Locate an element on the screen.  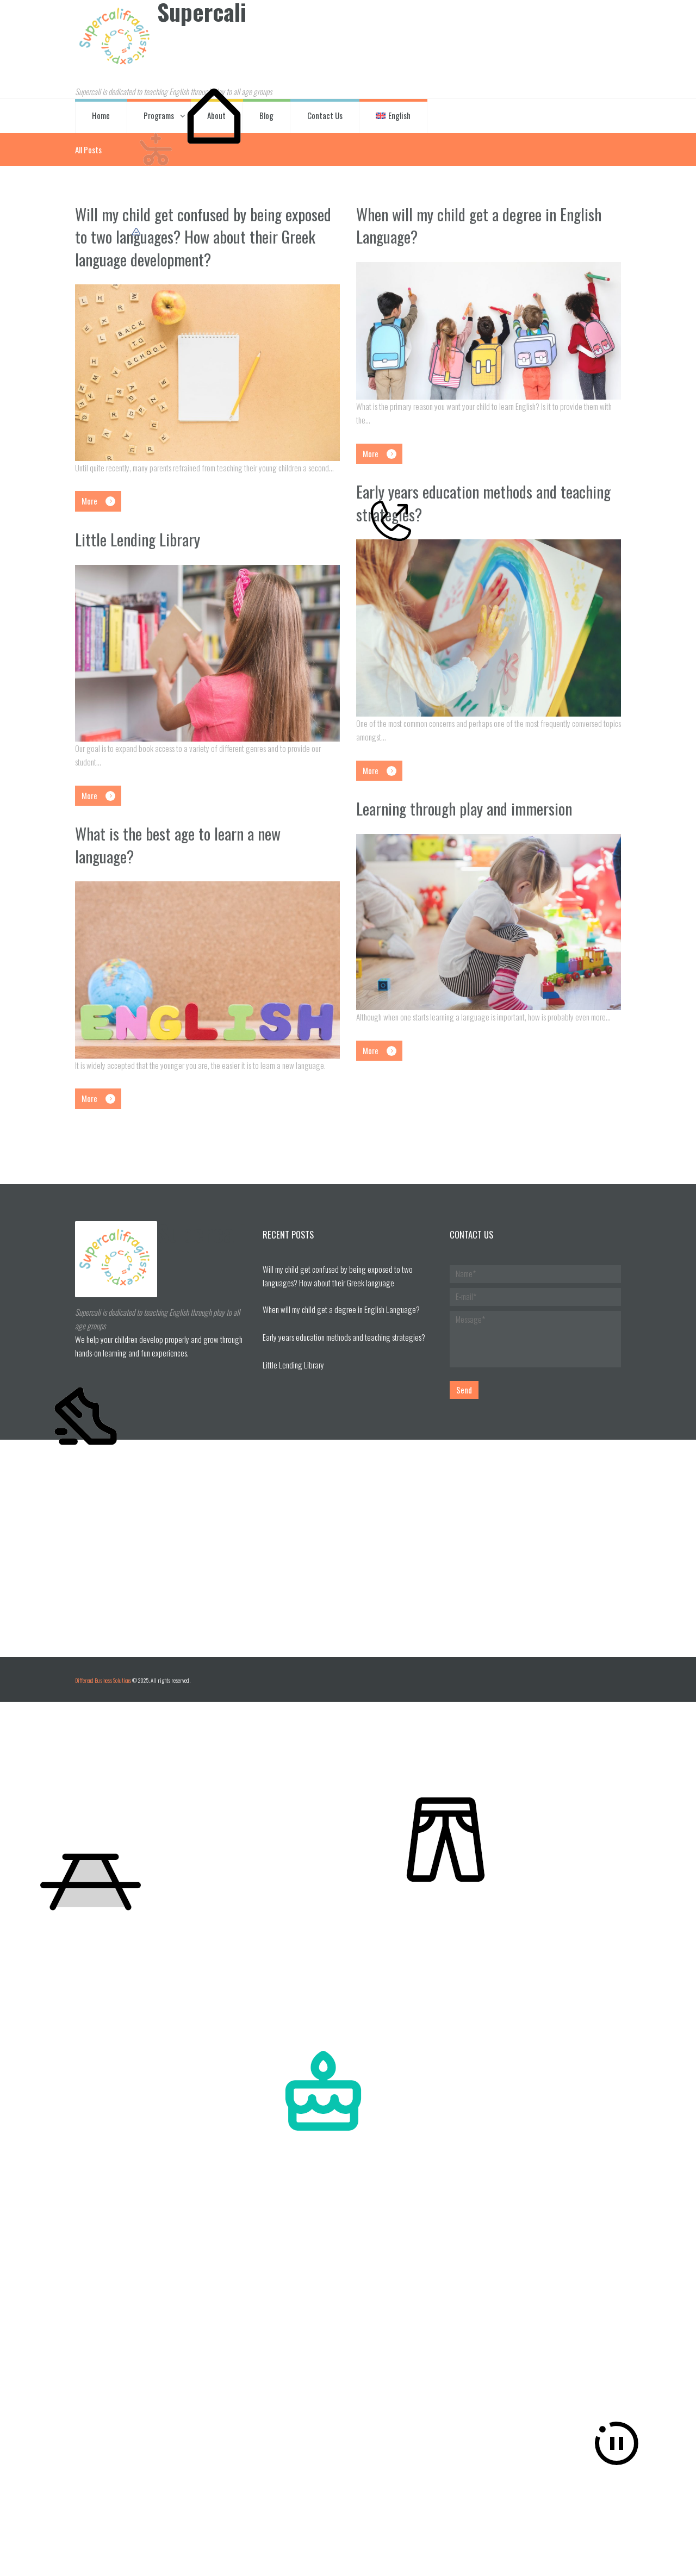
navigate to home screen is located at coordinates (214, 117).